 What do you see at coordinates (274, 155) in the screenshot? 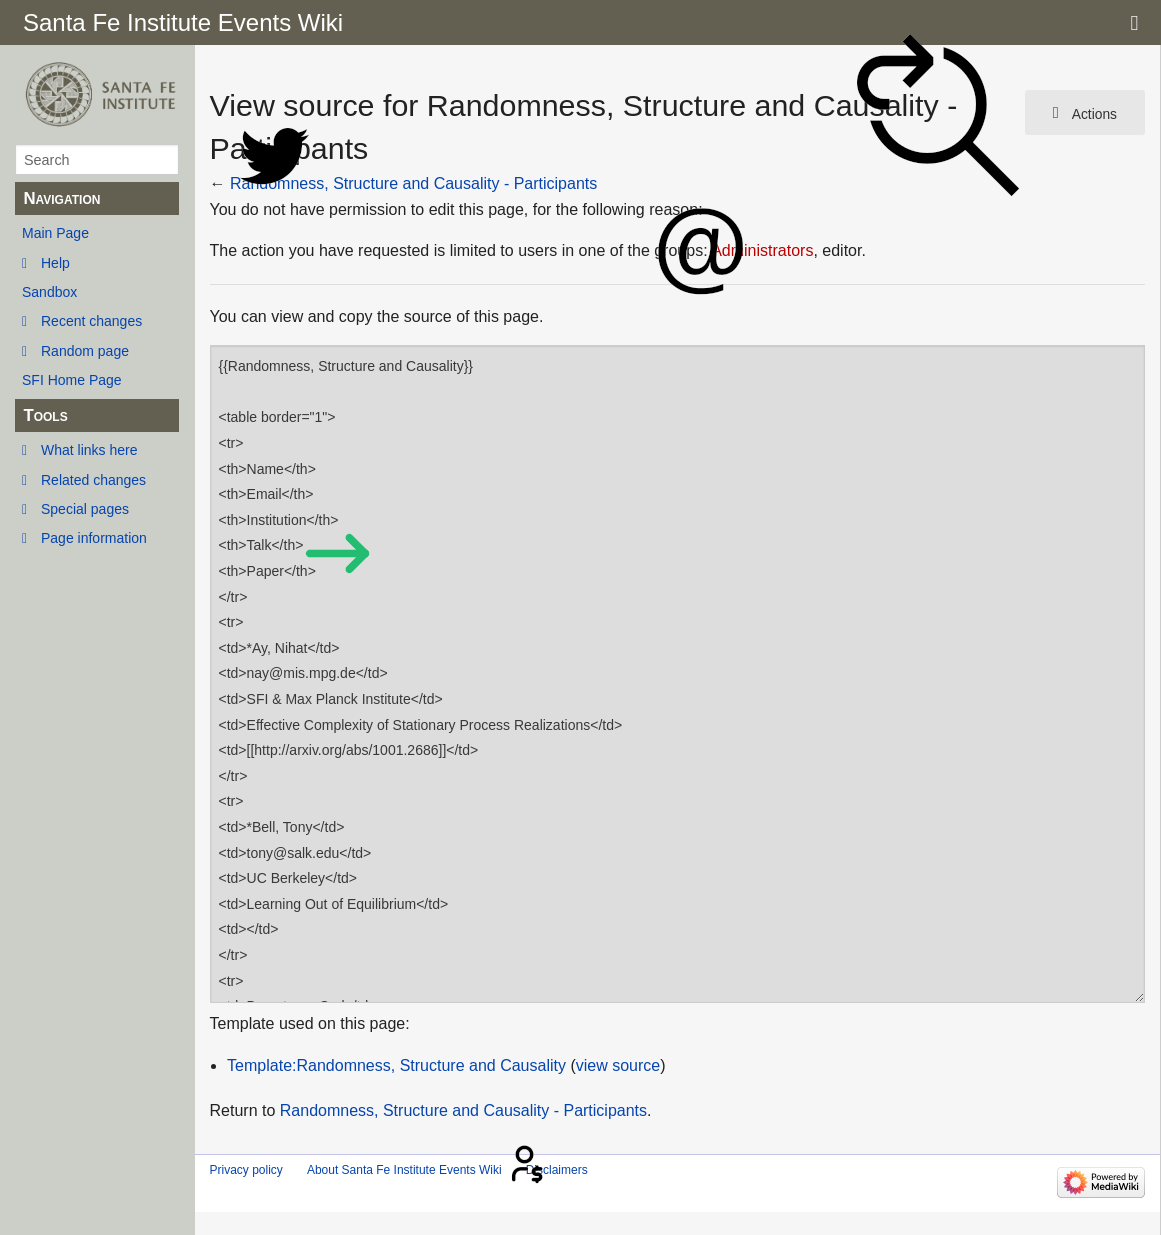
I see `share to Twitter` at bounding box center [274, 155].